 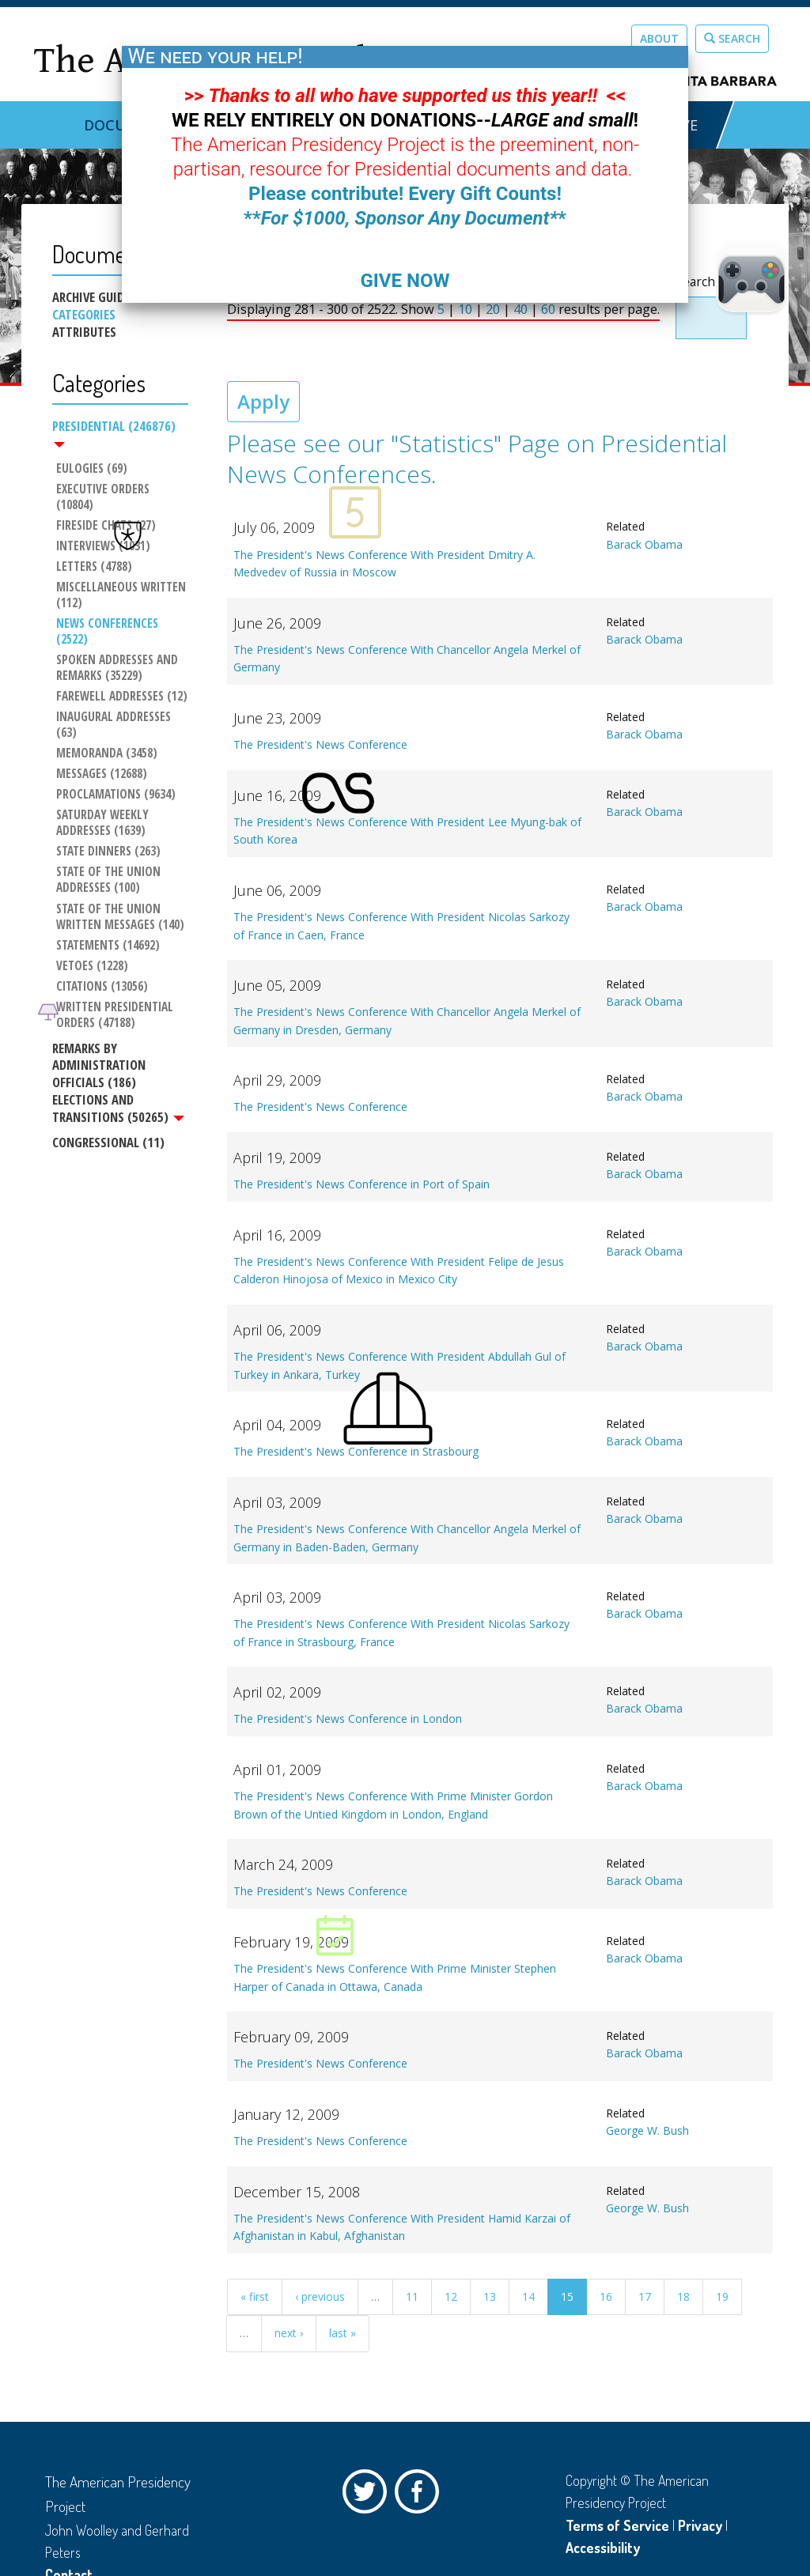 What do you see at coordinates (355, 512) in the screenshot?
I see `select or navigate to item number five` at bounding box center [355, 512].